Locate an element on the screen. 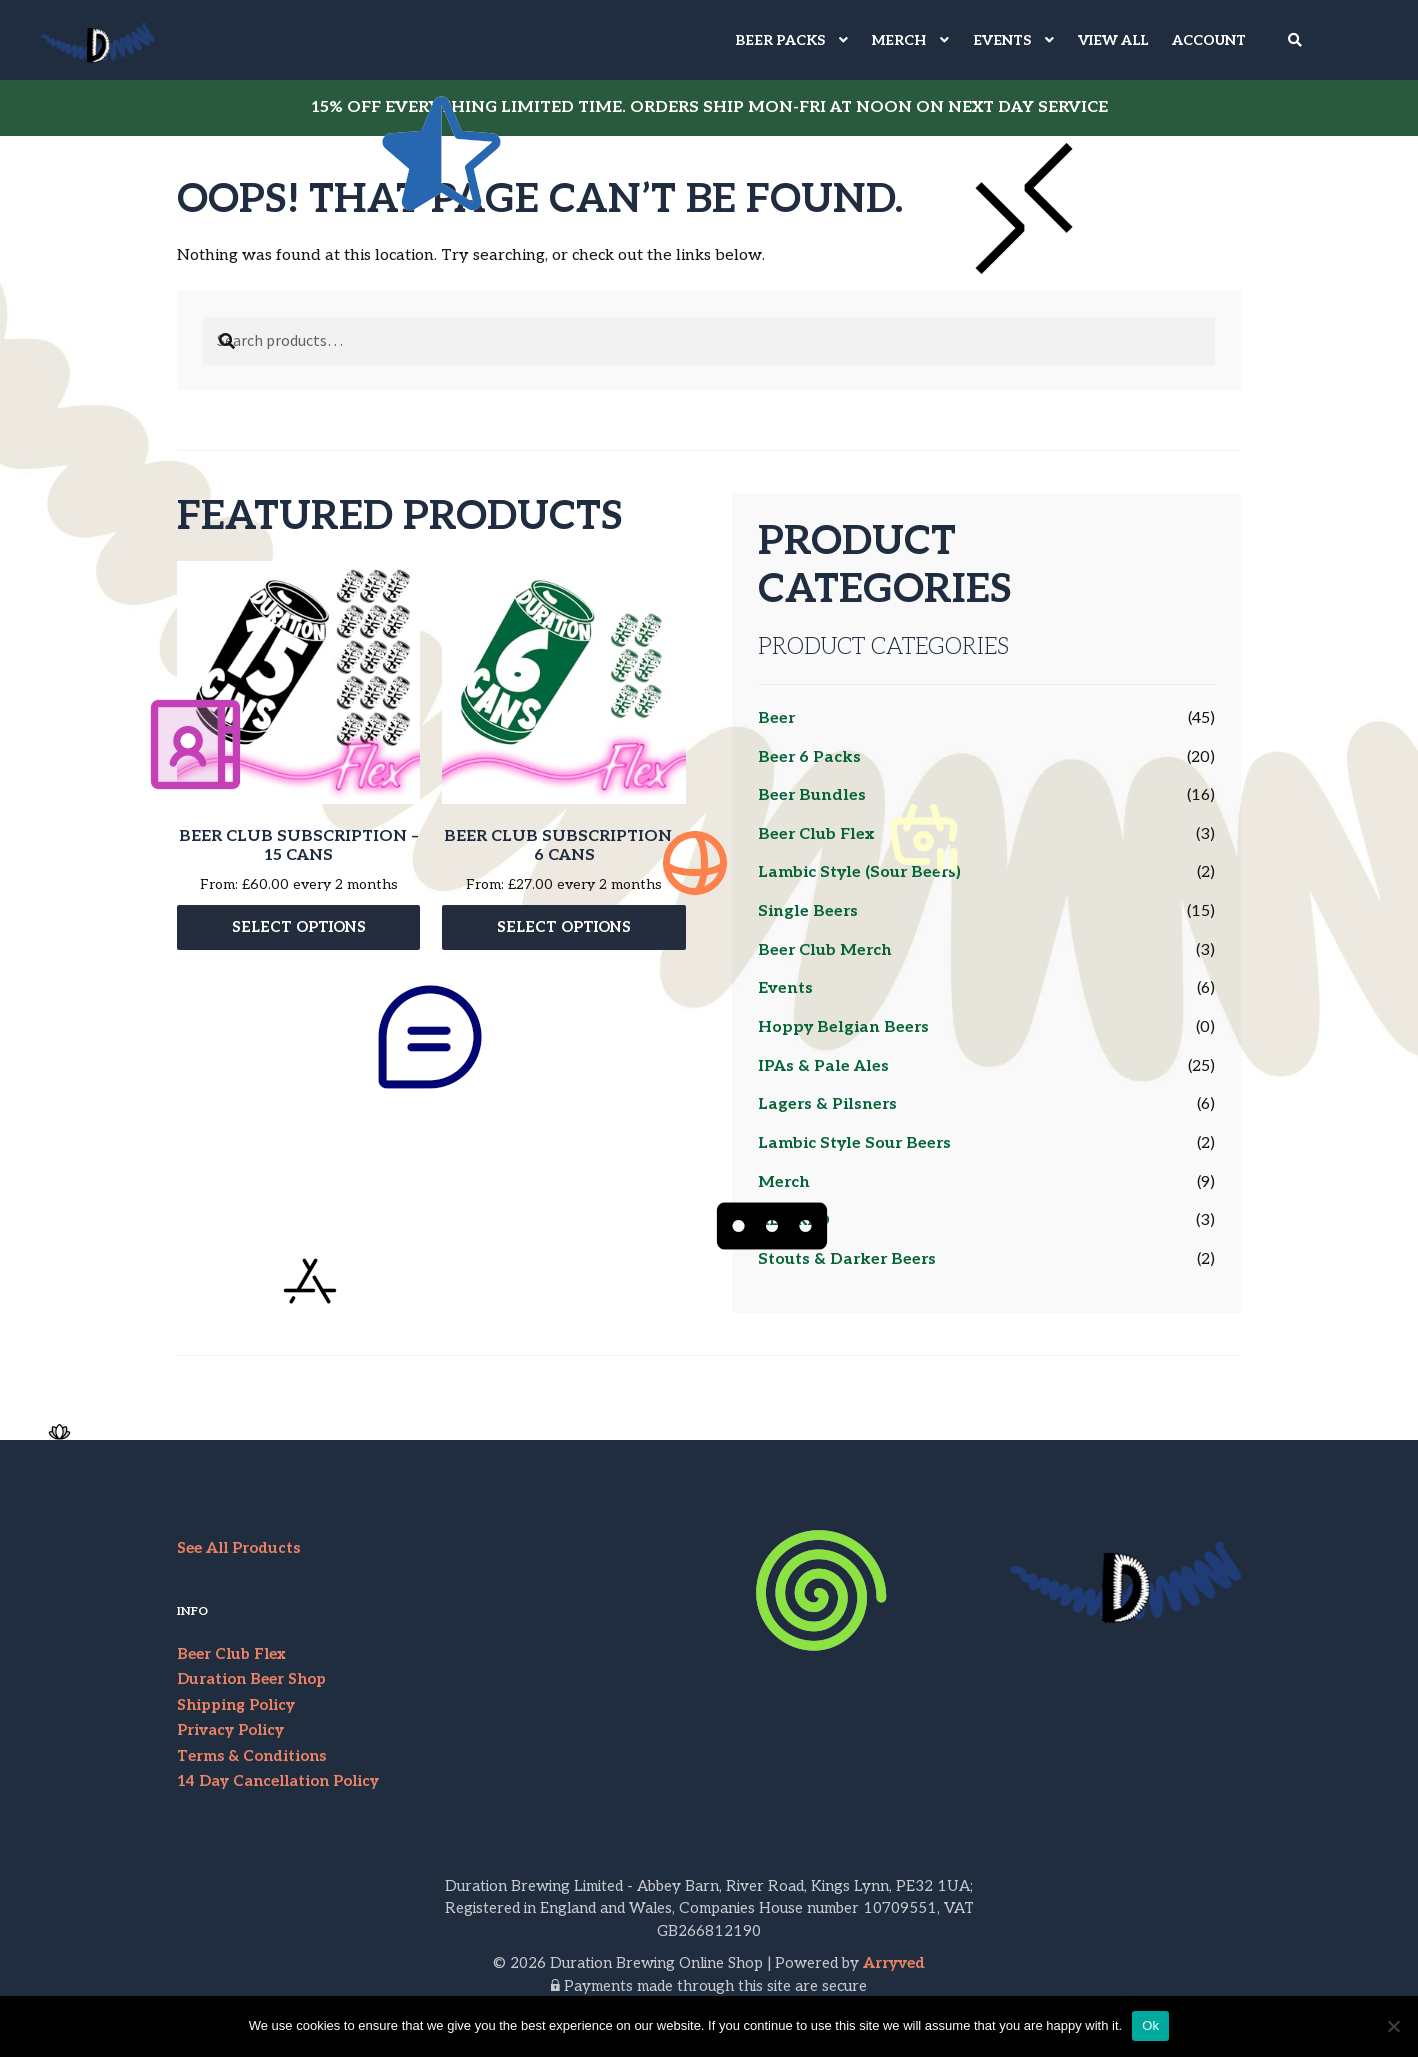 This screenshot has width=1418, height=2057. indicates loading or processing in progress is located at coordinates (814, 1588).